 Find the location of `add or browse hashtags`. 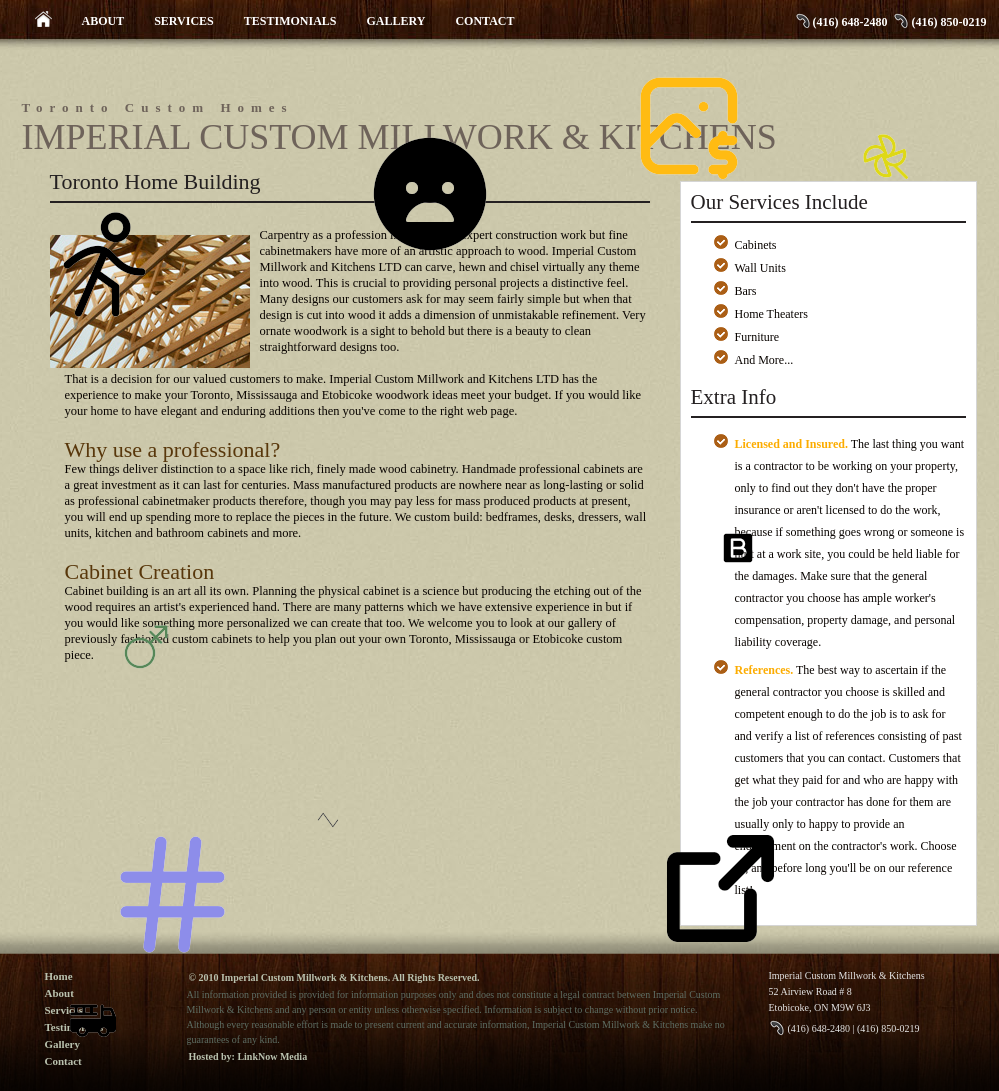

add or browse hashtags is located at coordinates (172, 894).